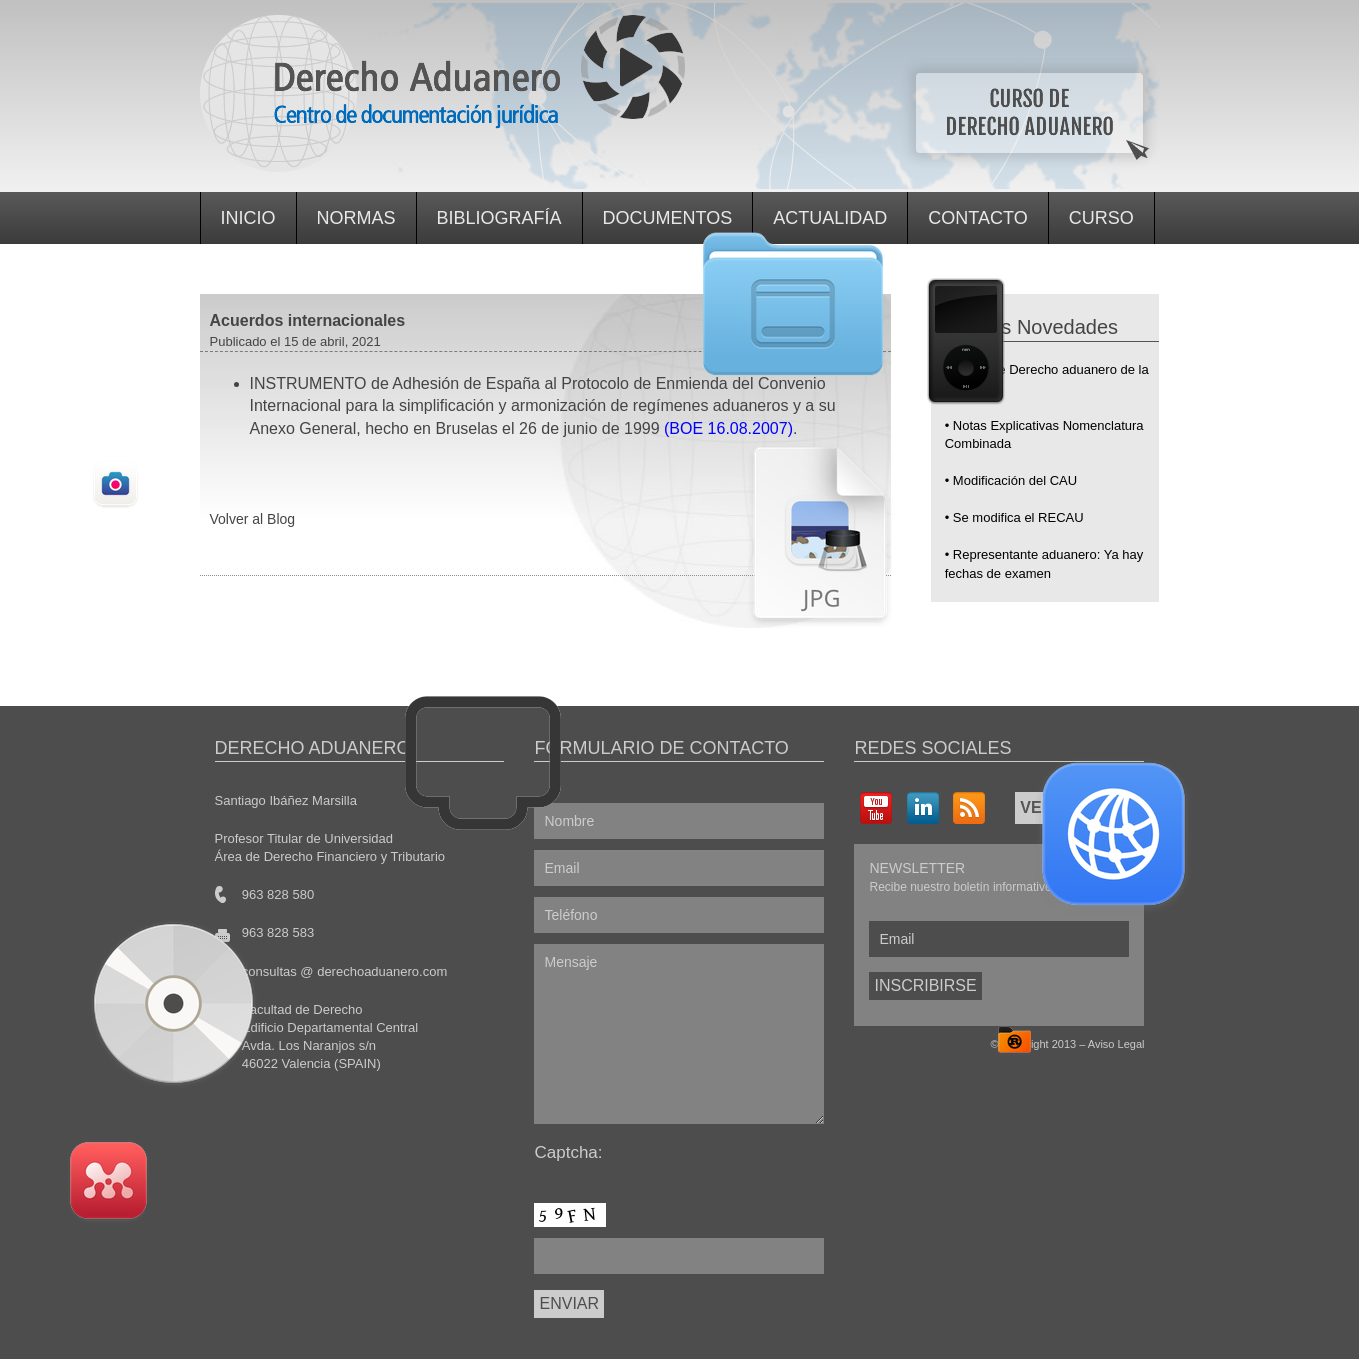  I want to click on open simplescreenrecorder app, so click(115, 483).